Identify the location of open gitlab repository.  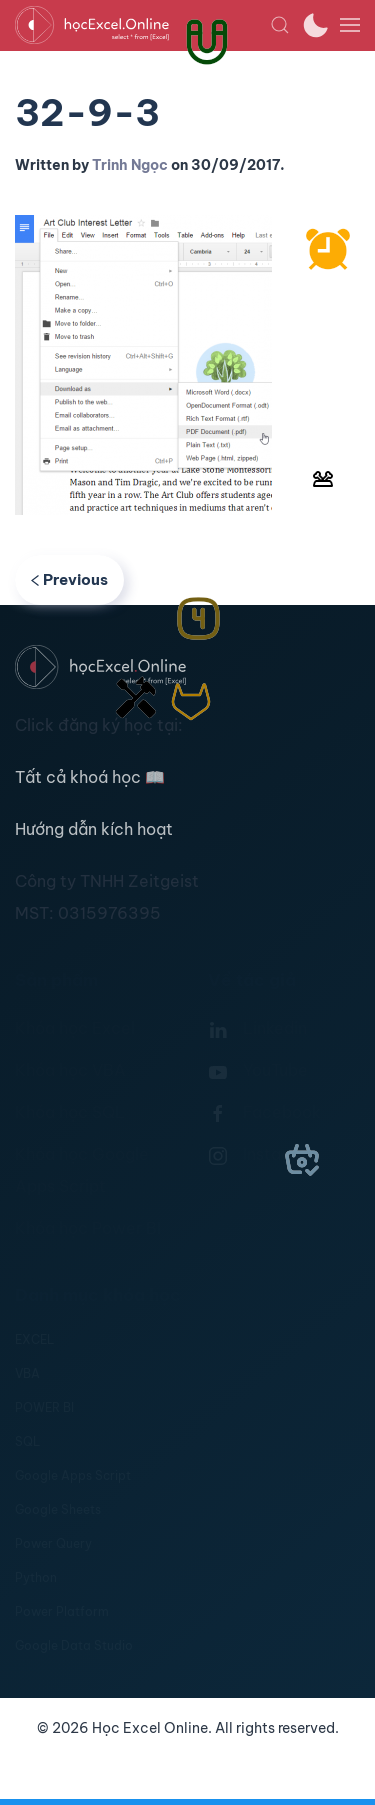
(191, 701).